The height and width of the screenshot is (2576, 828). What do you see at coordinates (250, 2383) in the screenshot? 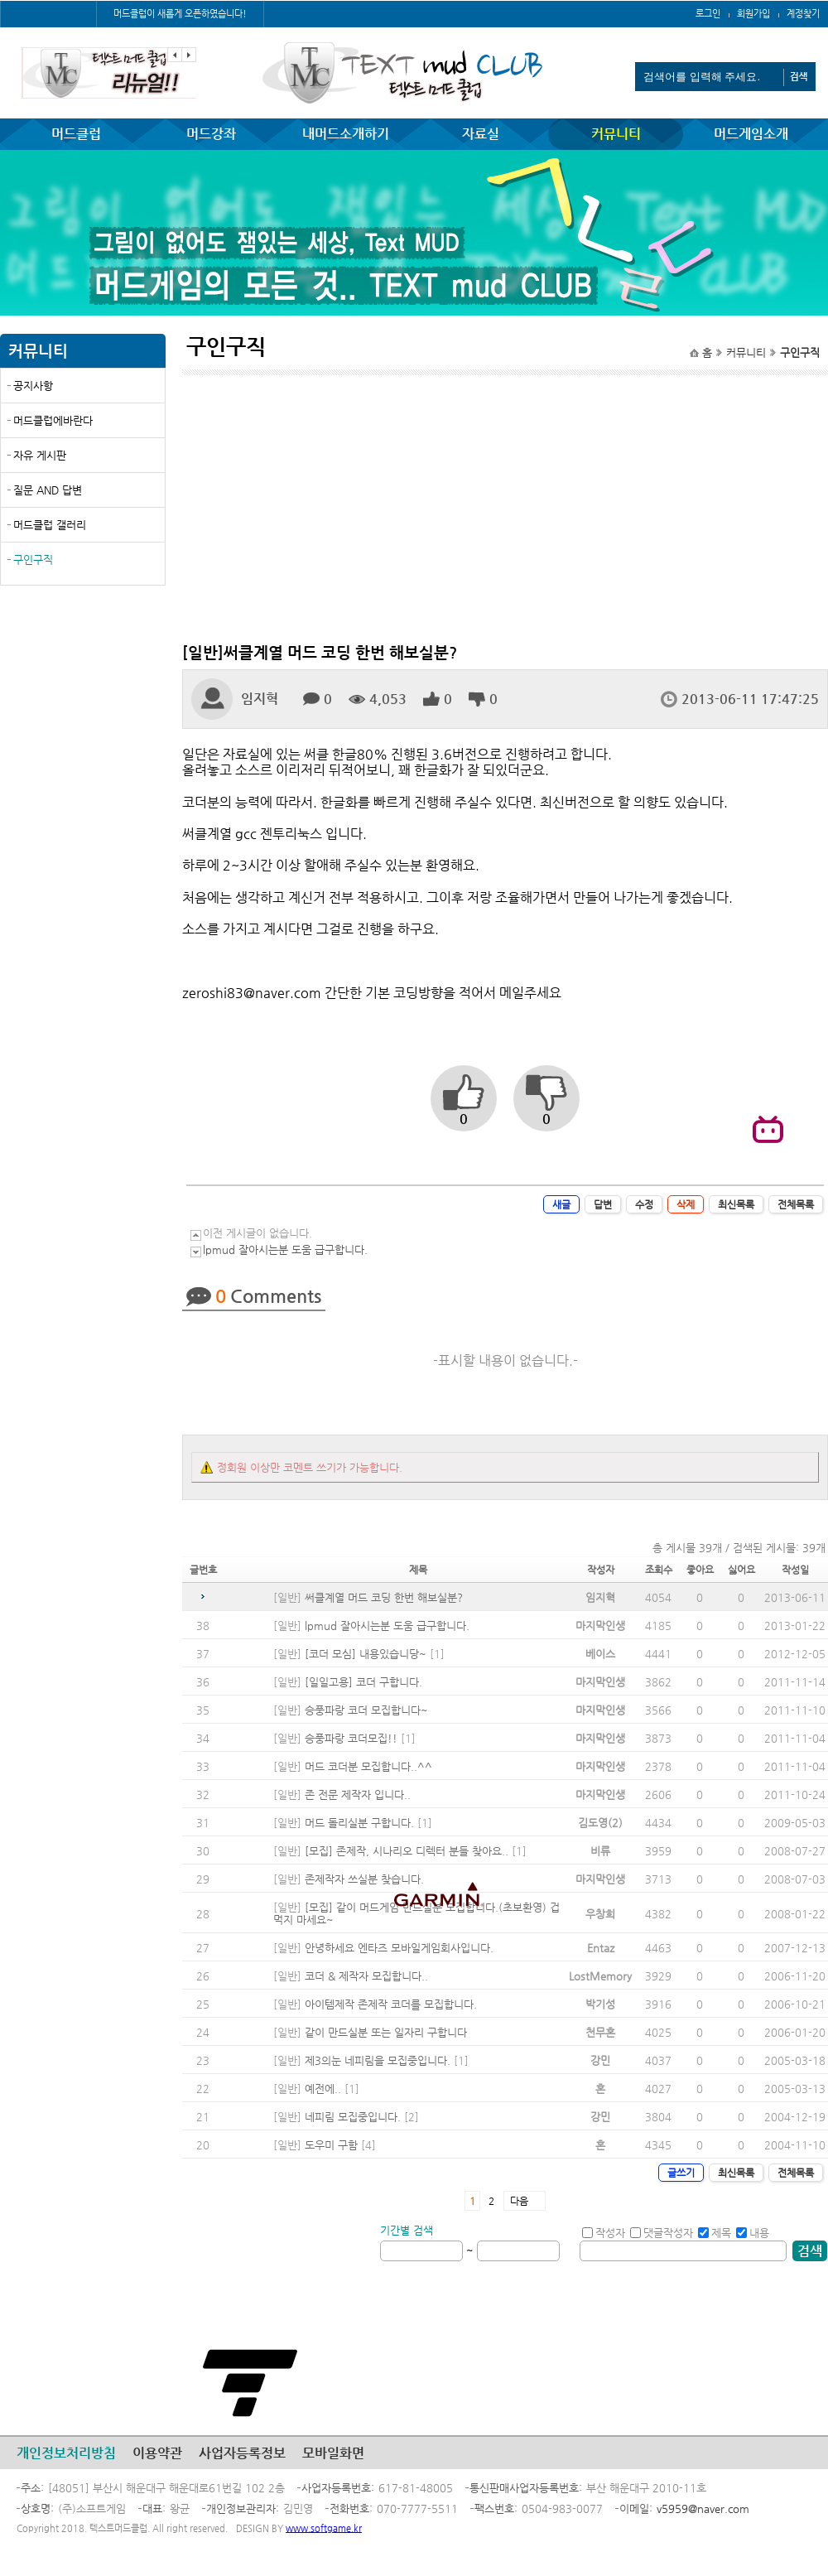
I see `taipy brand logo` at bounding box center [250, 2383].